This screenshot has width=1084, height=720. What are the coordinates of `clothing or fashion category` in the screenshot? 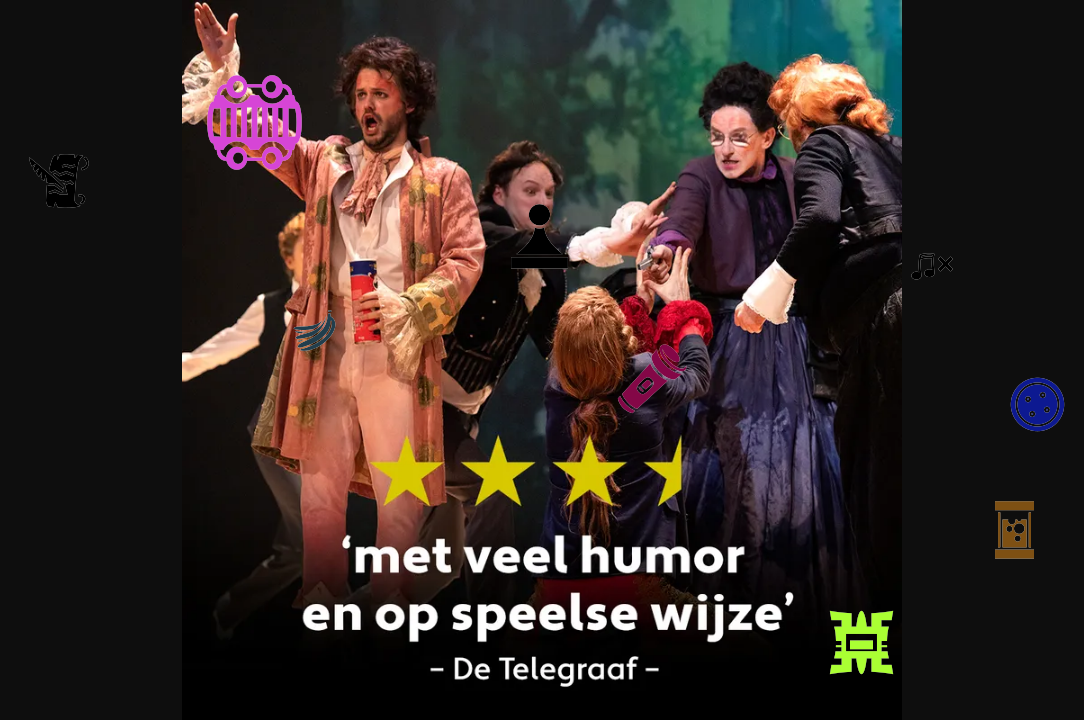 It's located at (1037, 404).